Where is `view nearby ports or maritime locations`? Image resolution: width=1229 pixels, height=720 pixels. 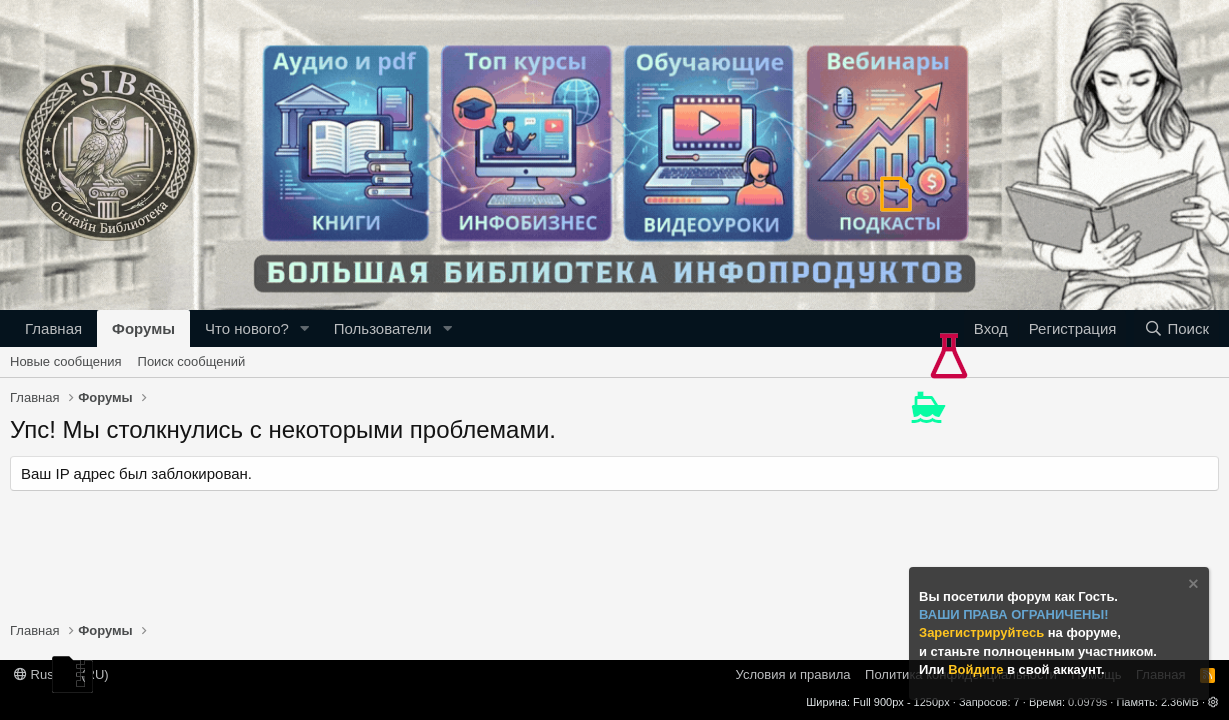
view nearby ports or maritime locations is located at coordinates (928, 408).